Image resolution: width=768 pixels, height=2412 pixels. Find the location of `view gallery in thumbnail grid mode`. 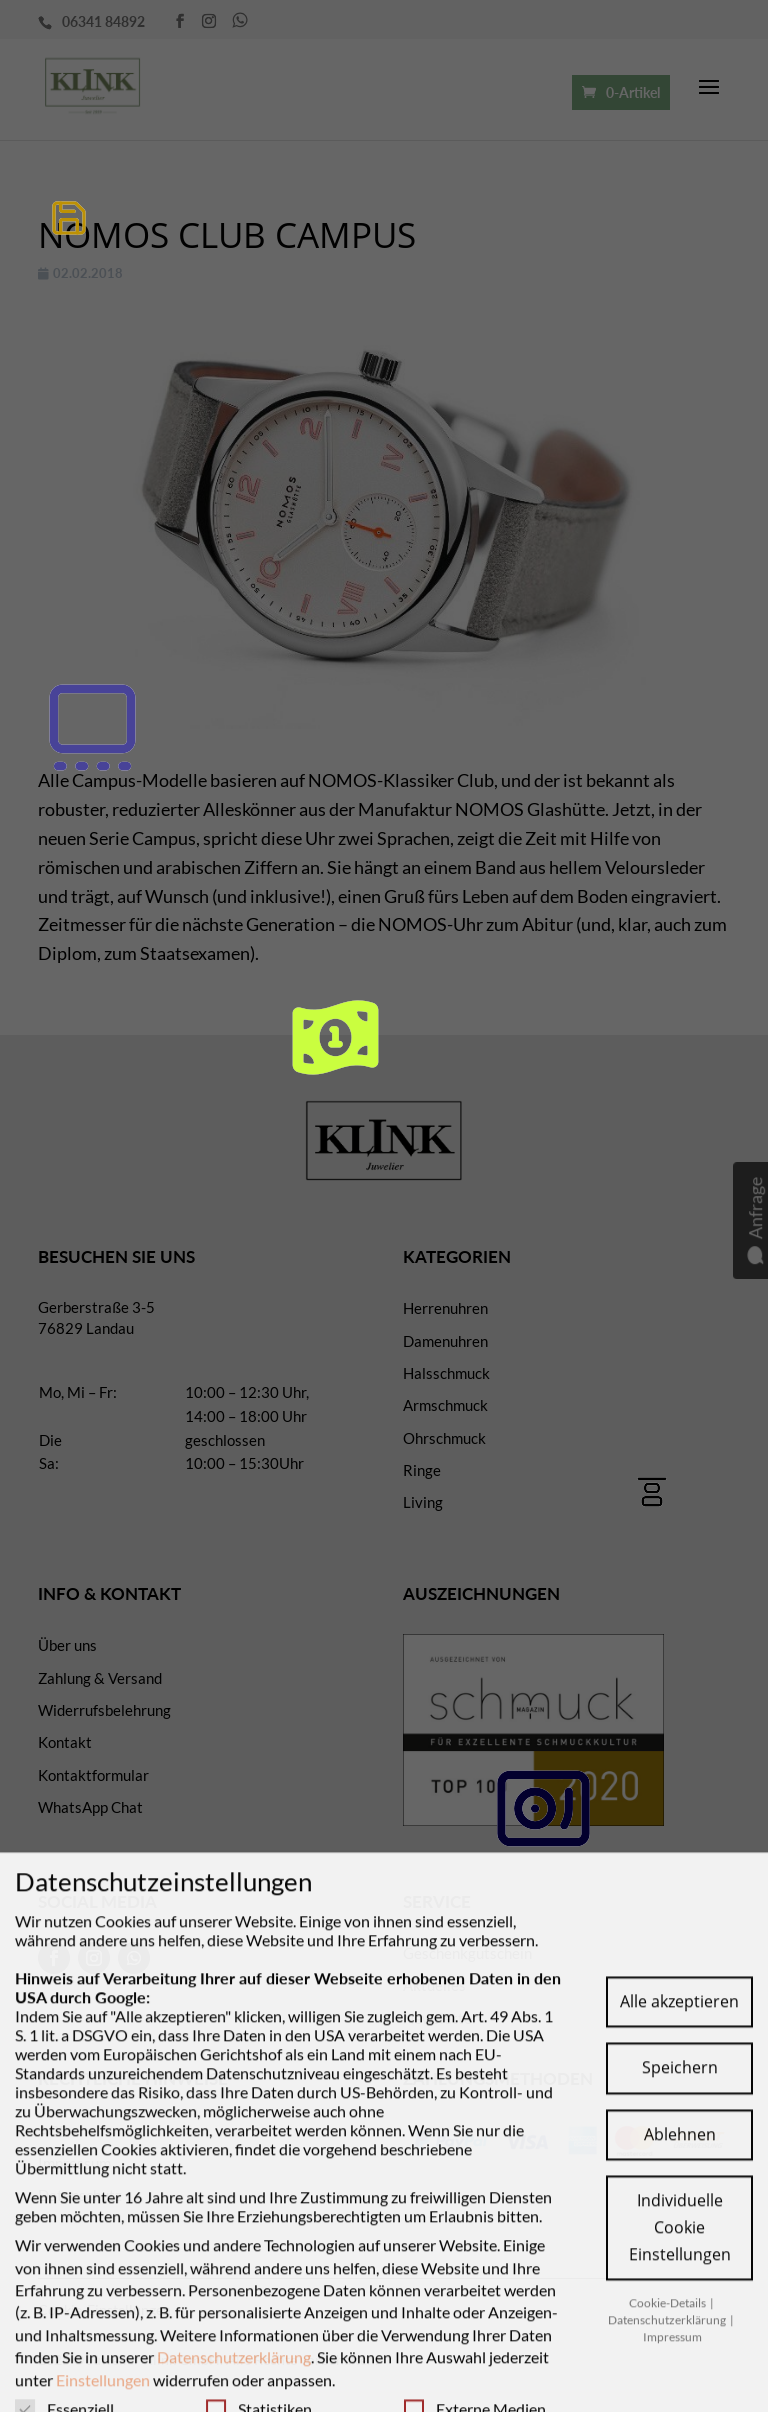

view gallery in thumbnail grid mode is located at coordinates (92, 727).